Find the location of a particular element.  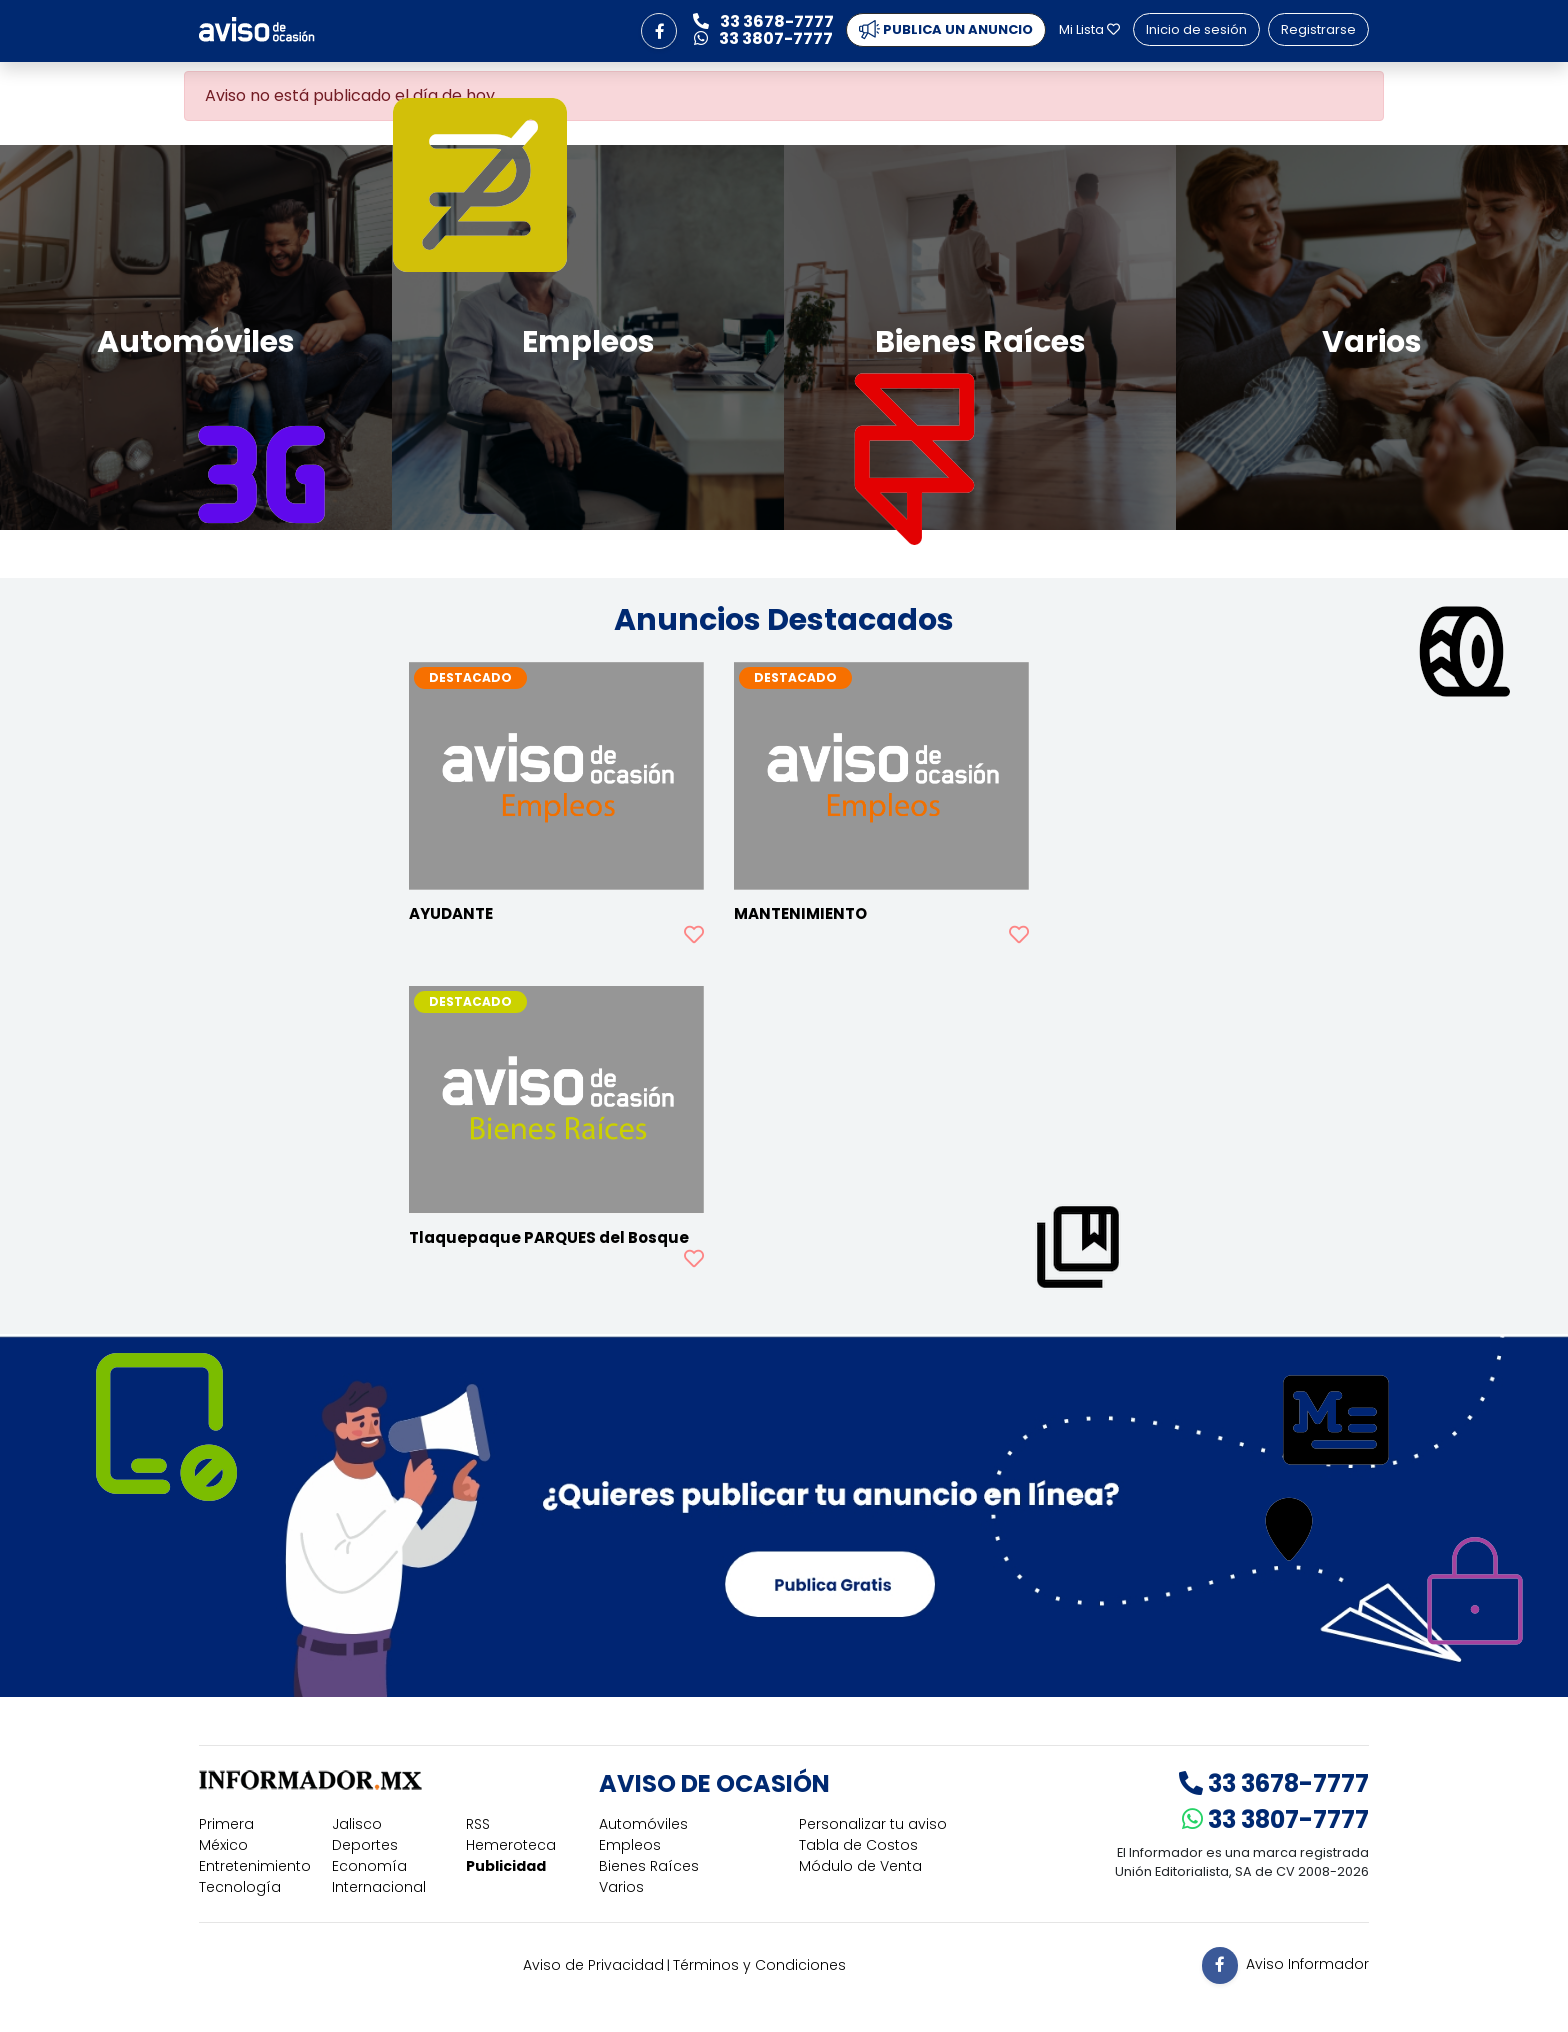

indicates set is not a superset of another set is located at coordinates (480, 185).